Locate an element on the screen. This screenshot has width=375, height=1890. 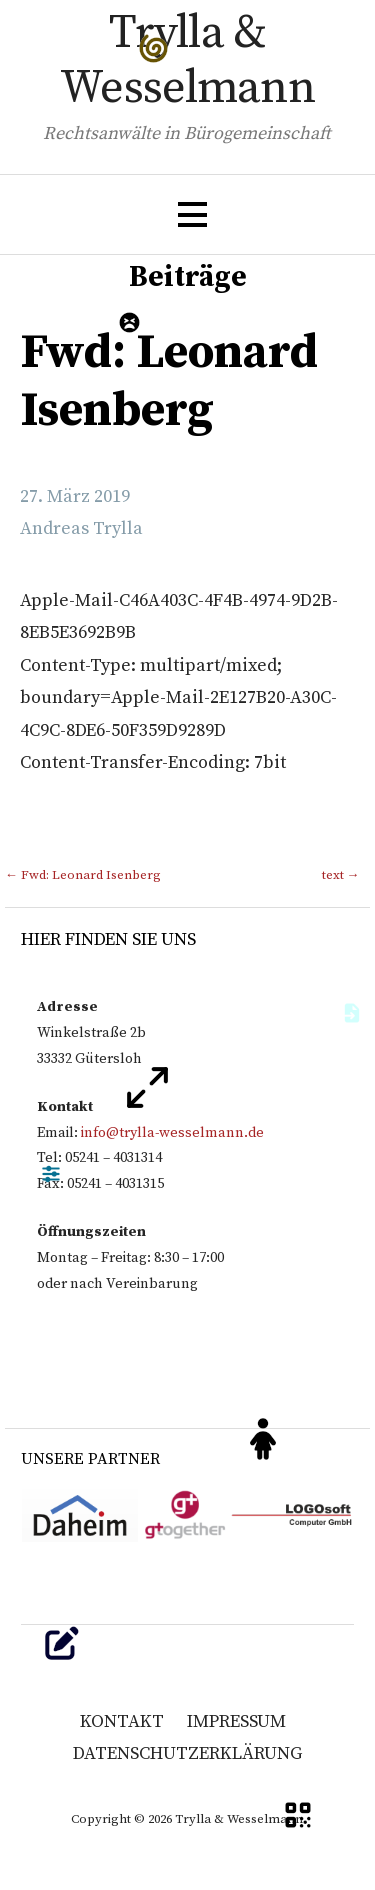
edit or modify content is located at coordinates (62, 1643).